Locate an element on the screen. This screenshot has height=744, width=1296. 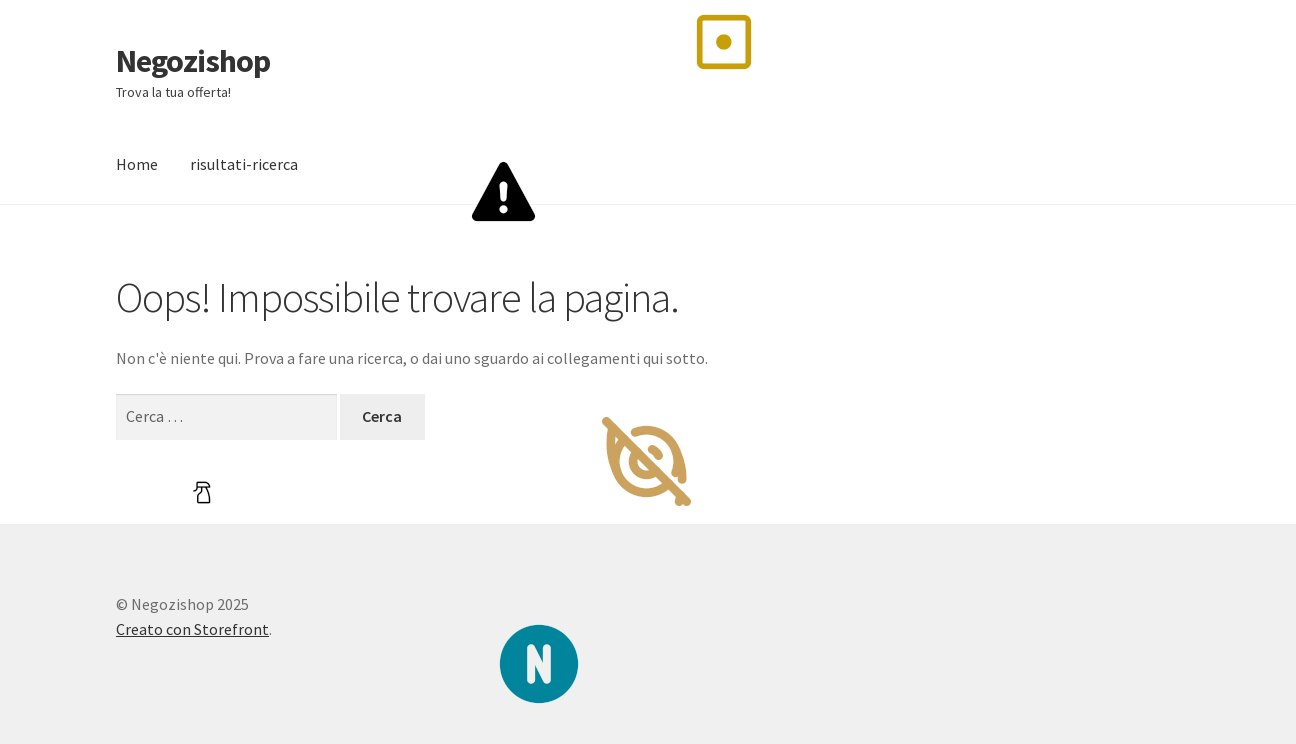
indicates a file has been modified in a diff view is located at coordinates (724, 42).